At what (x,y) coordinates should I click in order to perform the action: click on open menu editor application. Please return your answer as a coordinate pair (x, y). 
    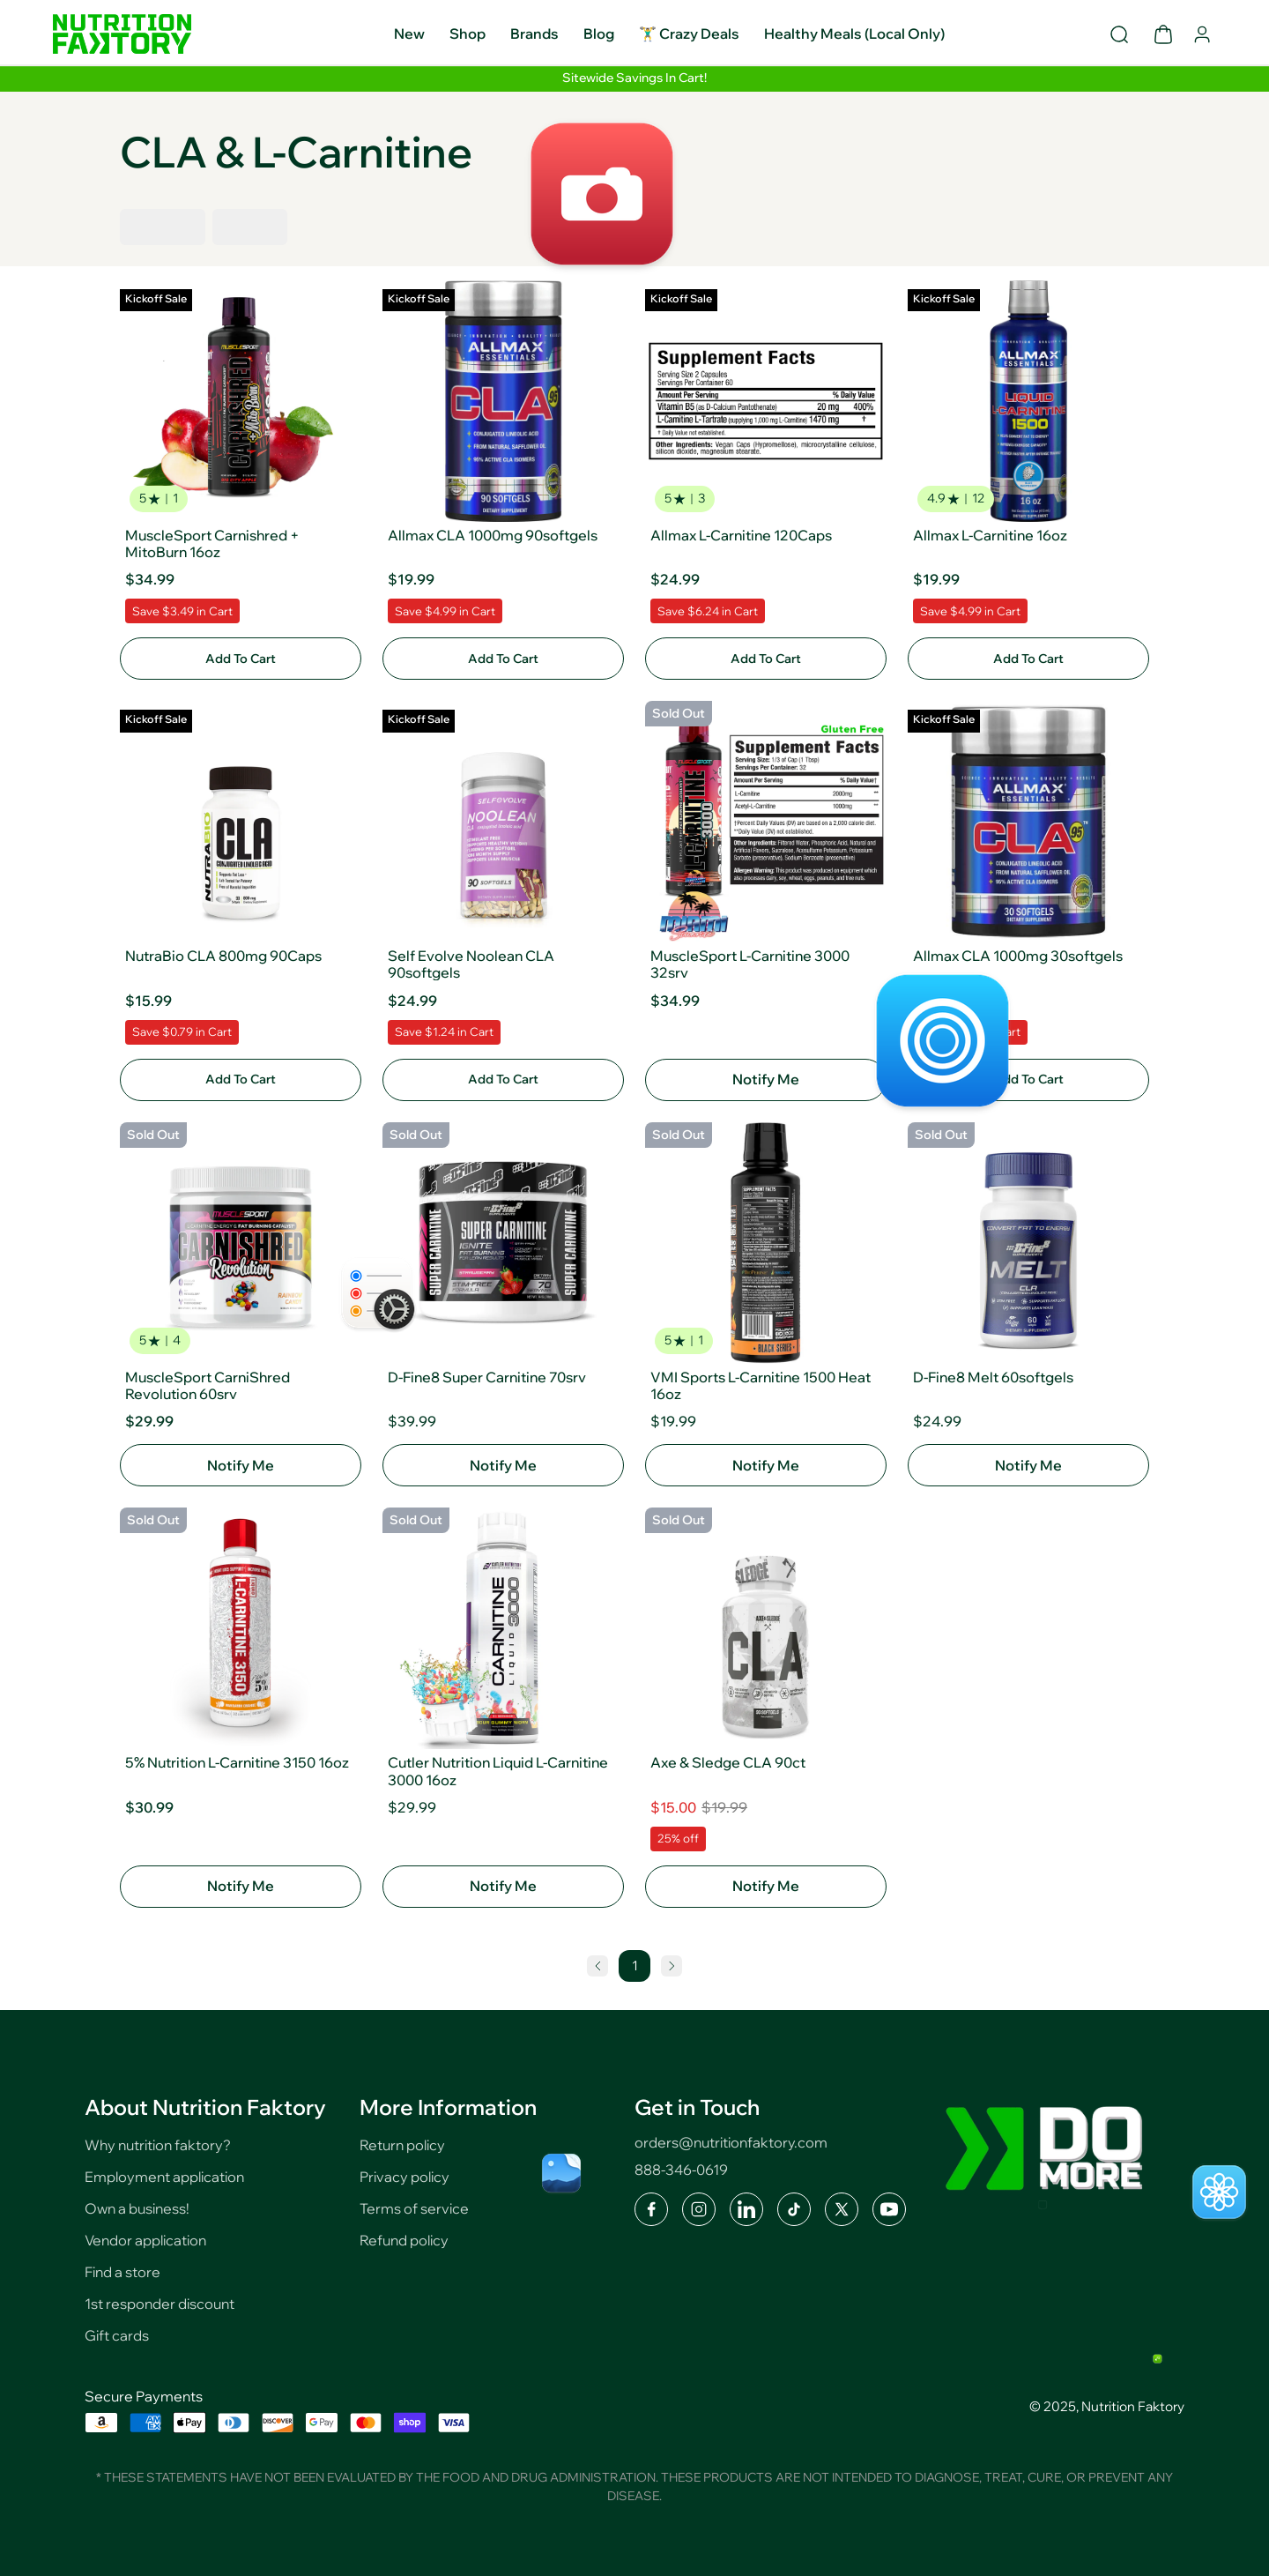
    Looking at the image, I should click on (376, 1292).